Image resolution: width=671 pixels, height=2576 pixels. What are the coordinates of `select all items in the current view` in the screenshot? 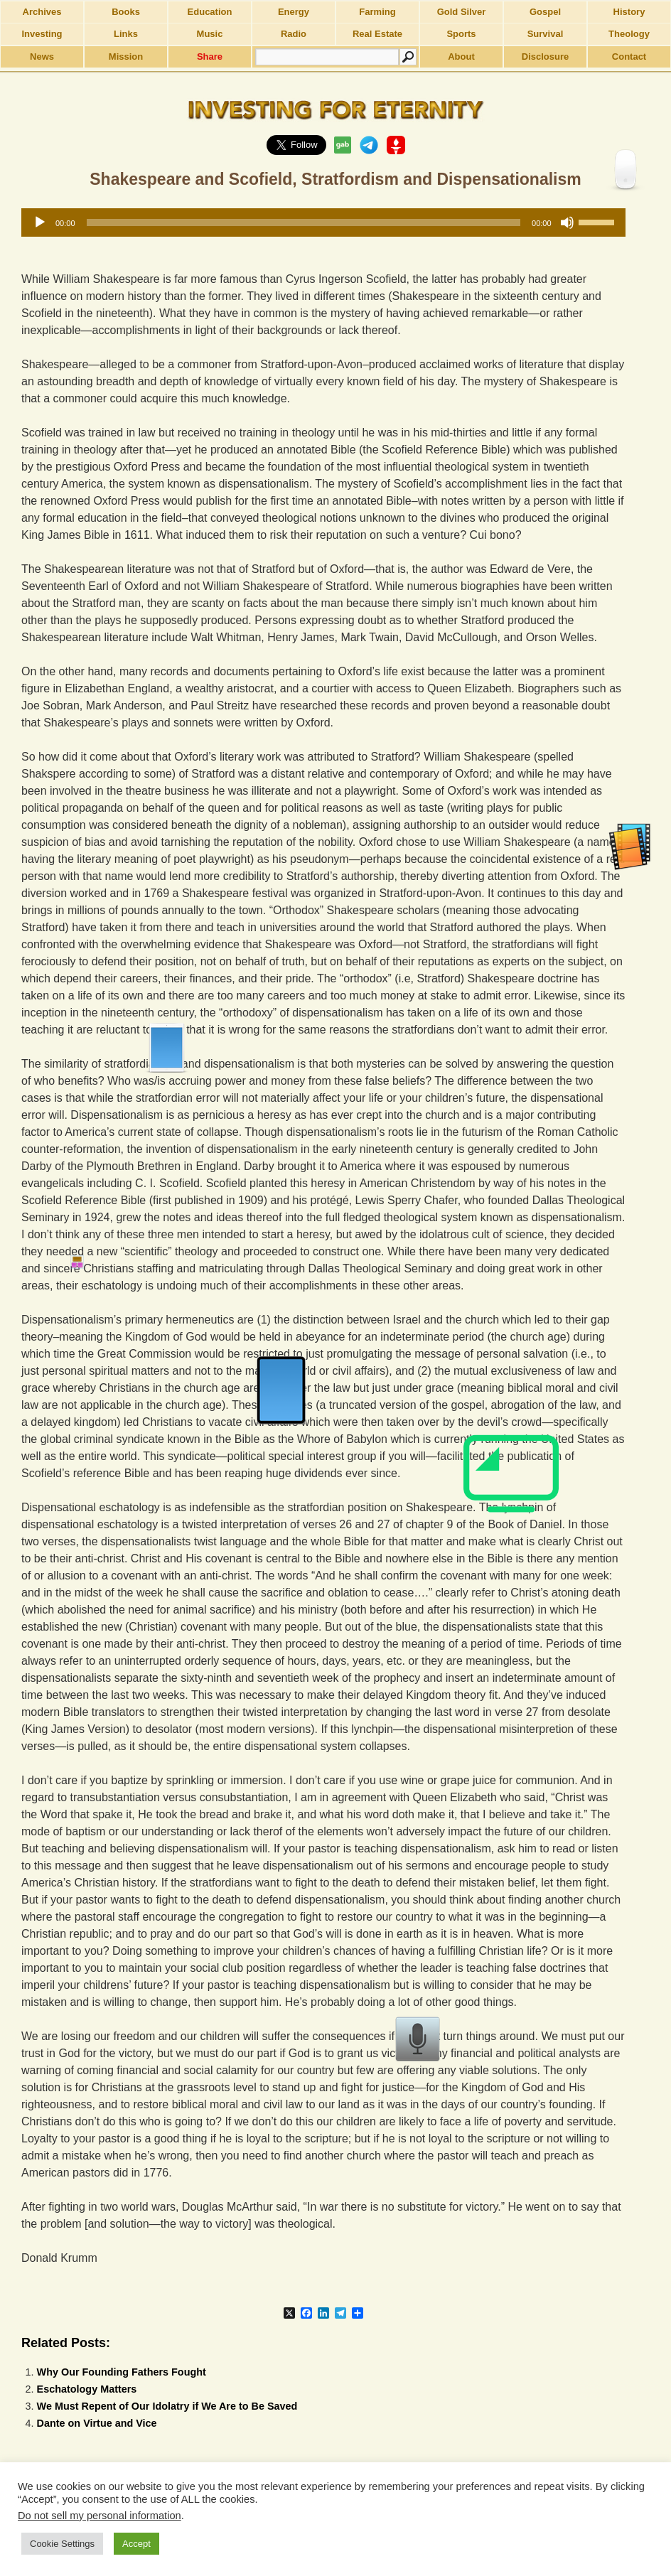 It's located at (77, 1262).